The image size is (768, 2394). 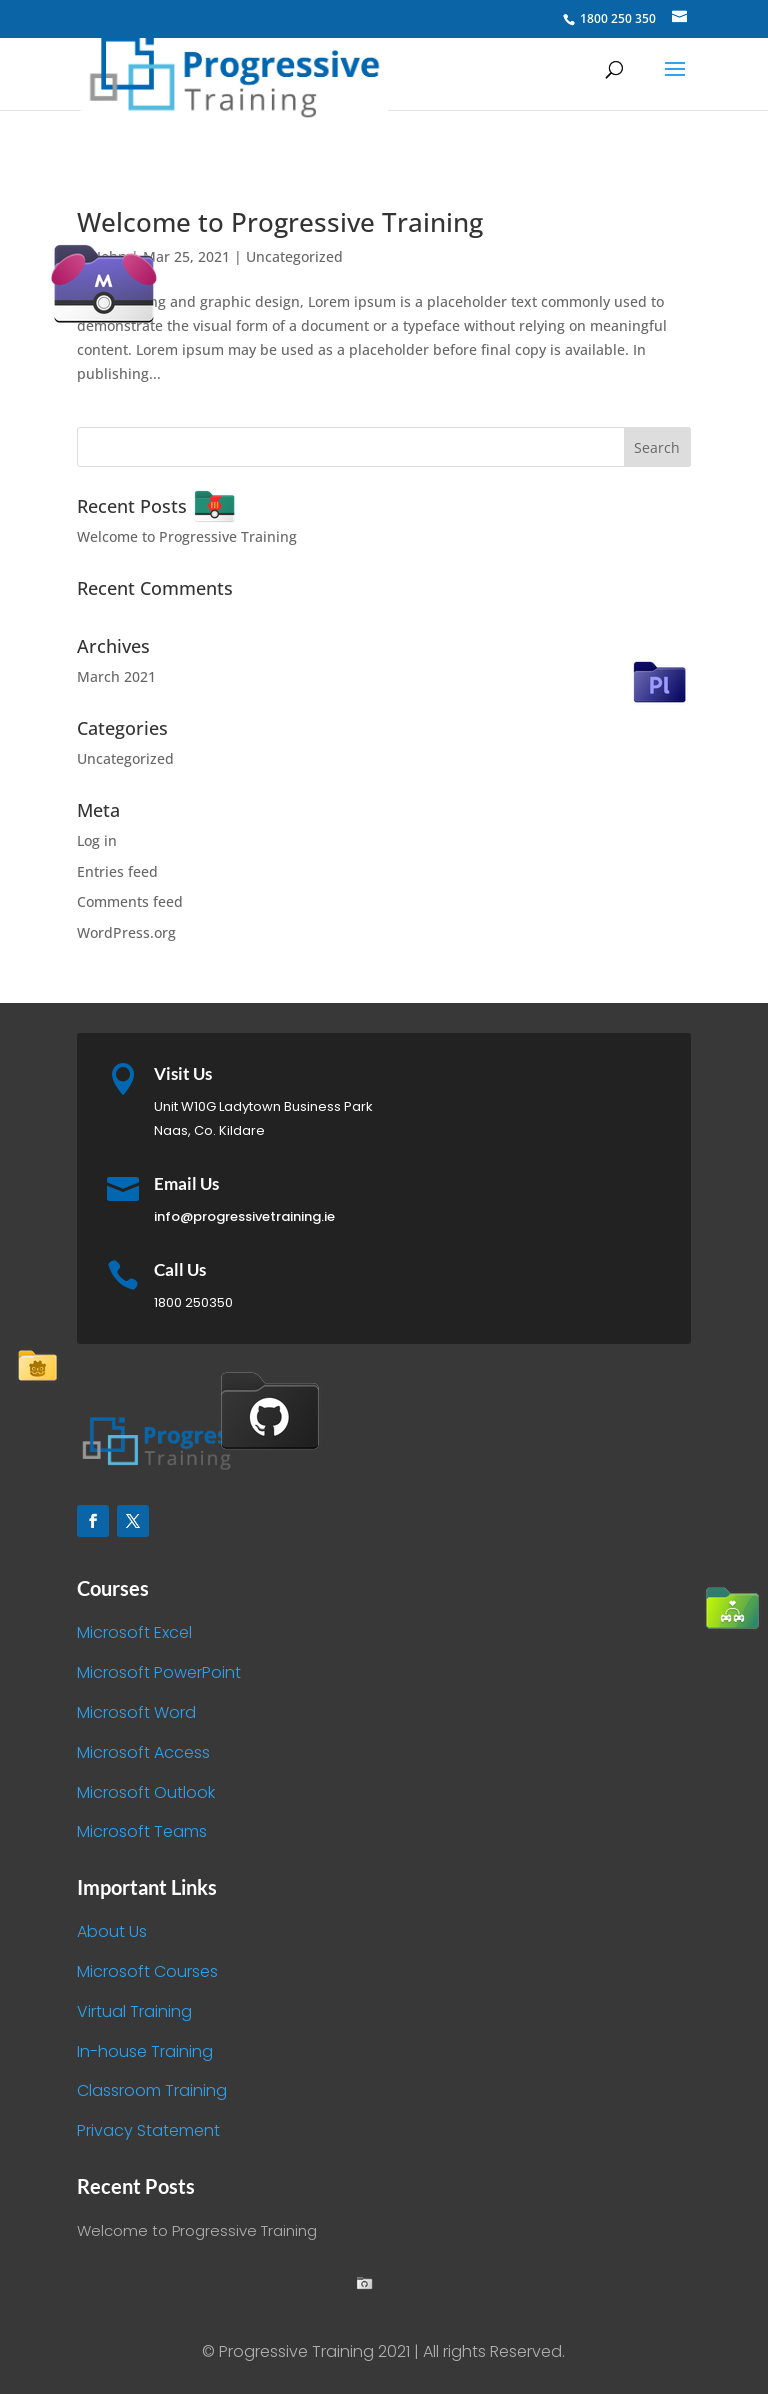 I want to click on folder containing pokémon master ball images or assets, so click(x=103, y=286).